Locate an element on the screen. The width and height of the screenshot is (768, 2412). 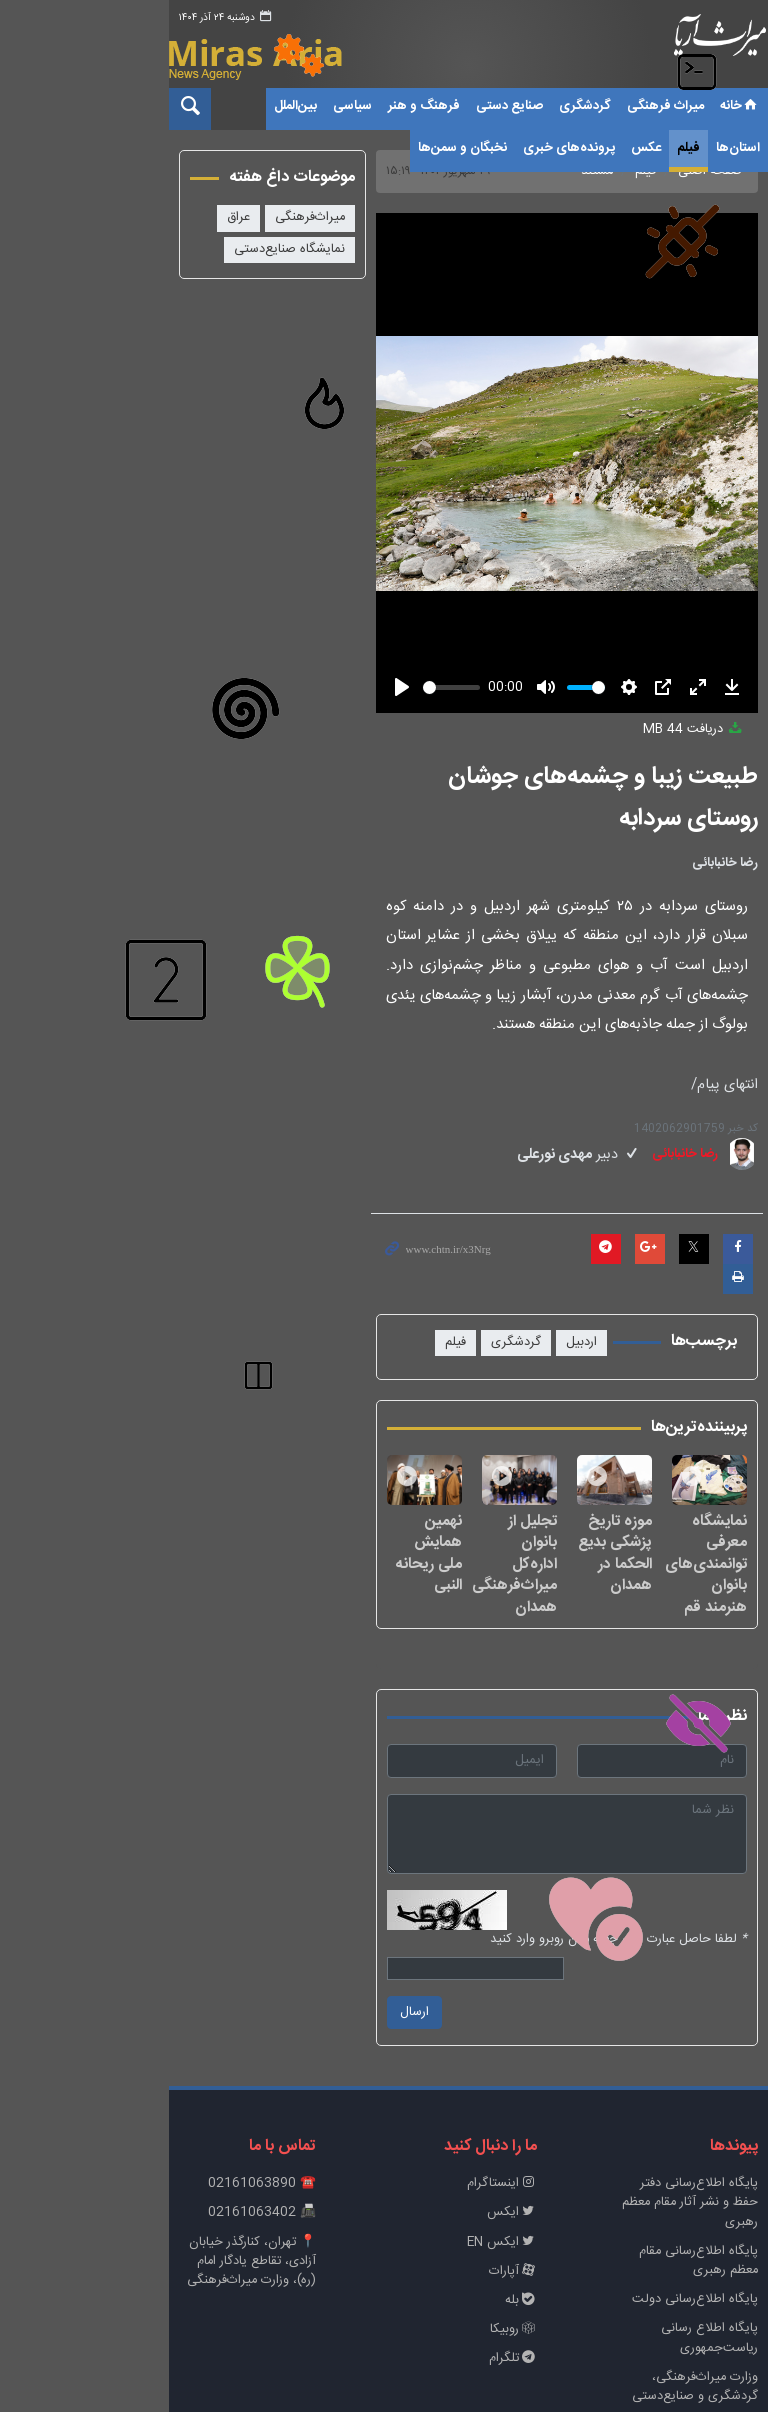
hide password or sensitive content is located at coordinates (698, 1723).